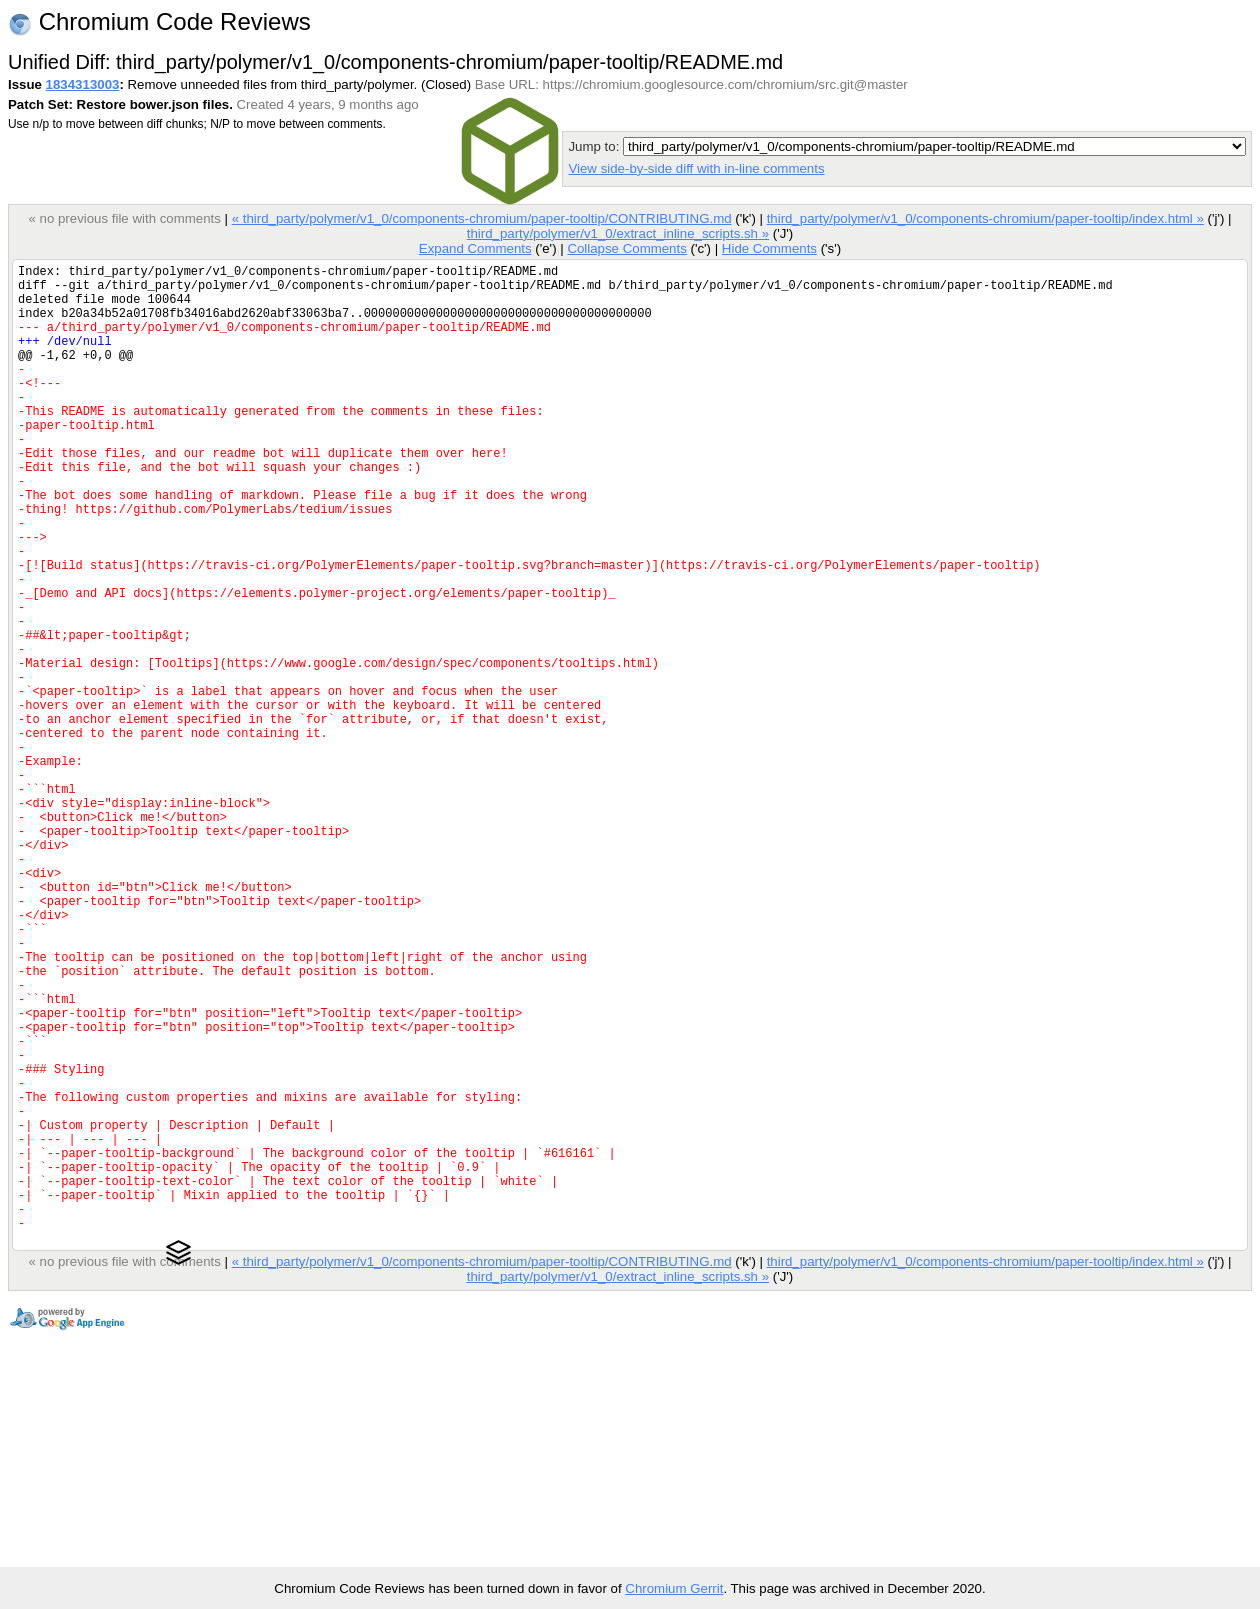  Describe the element at coordinates (178, 1252) in the screenshot. I see `view or manage layers` at that location.